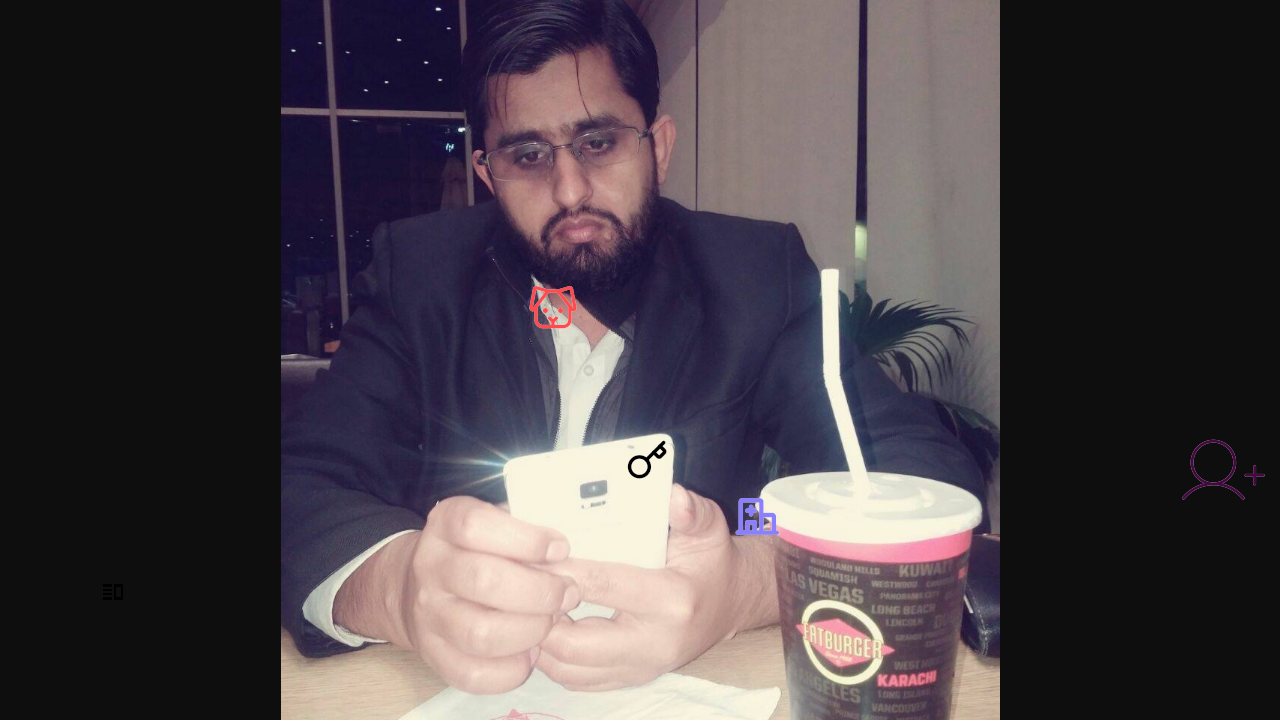  Describe the element at coordinates (755, 516) in the screenshot. I see `find nearby hospitals or medical facilities` at that location.